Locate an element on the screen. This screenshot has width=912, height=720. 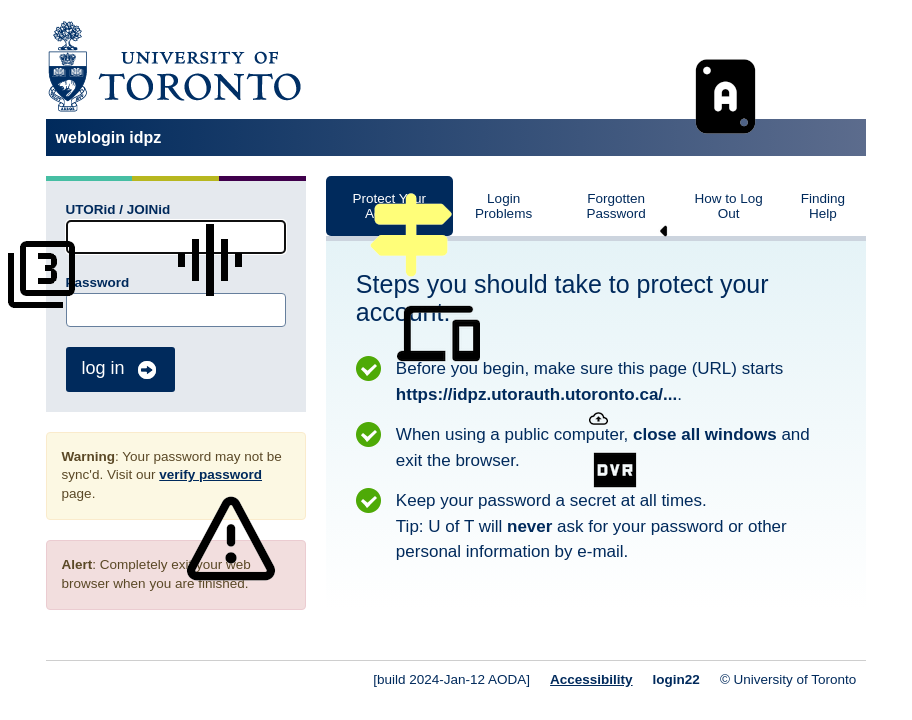
ace playing card in a card game app is located at coordinates (725, 96).